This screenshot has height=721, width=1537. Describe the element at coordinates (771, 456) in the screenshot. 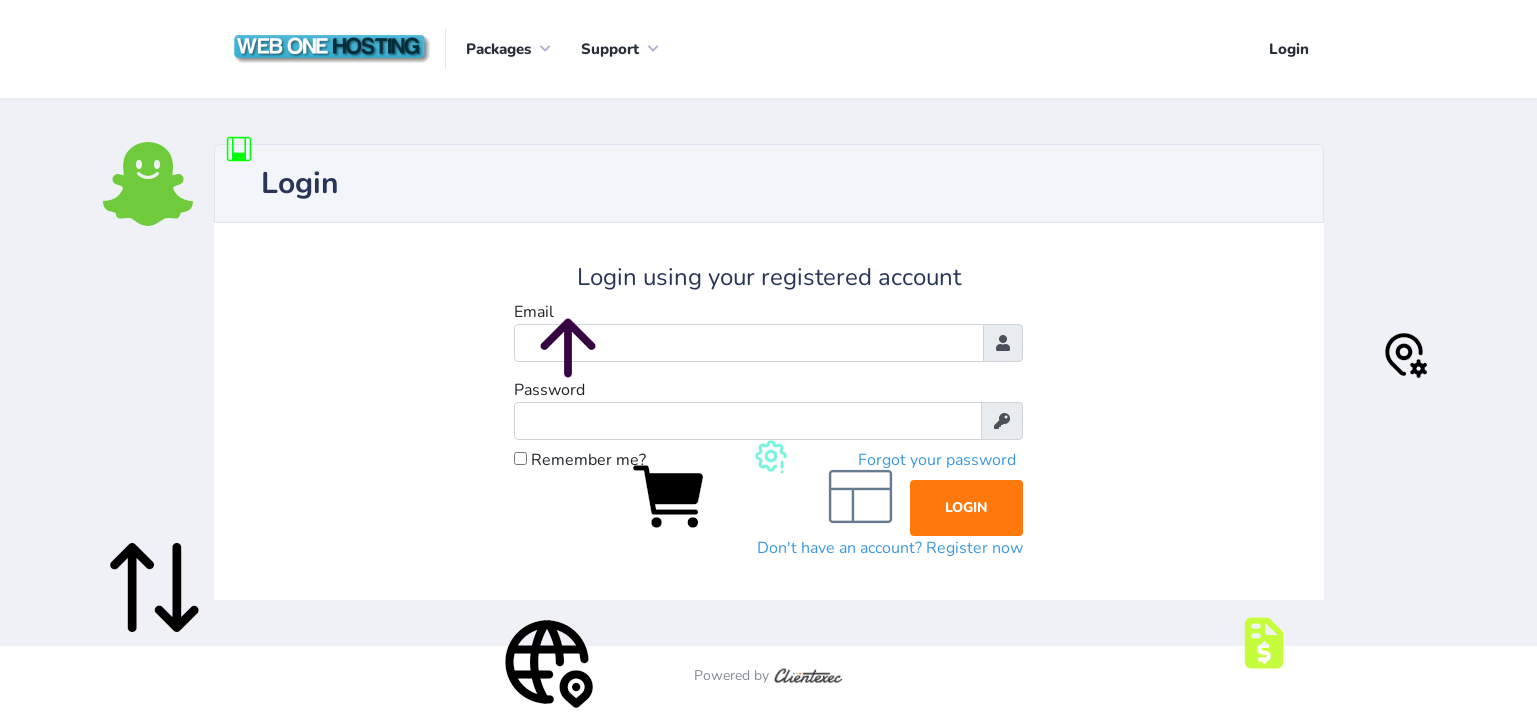

I see `settings require attention or action` at that location.